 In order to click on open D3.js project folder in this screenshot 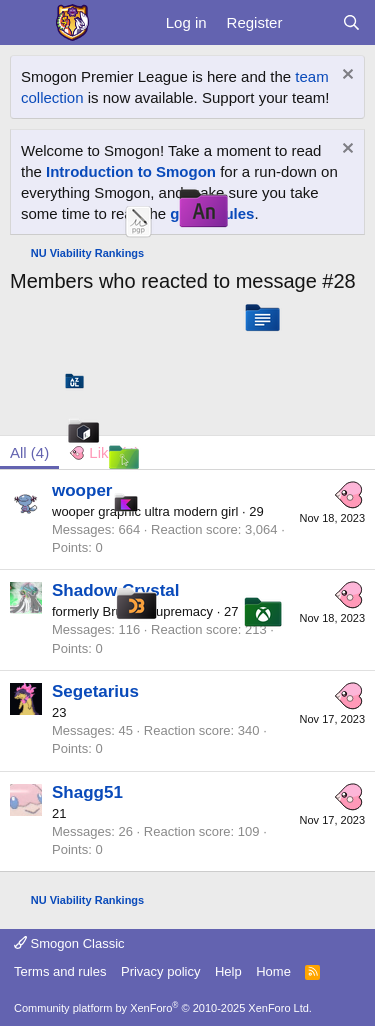, I will do `click(136, 604)`.